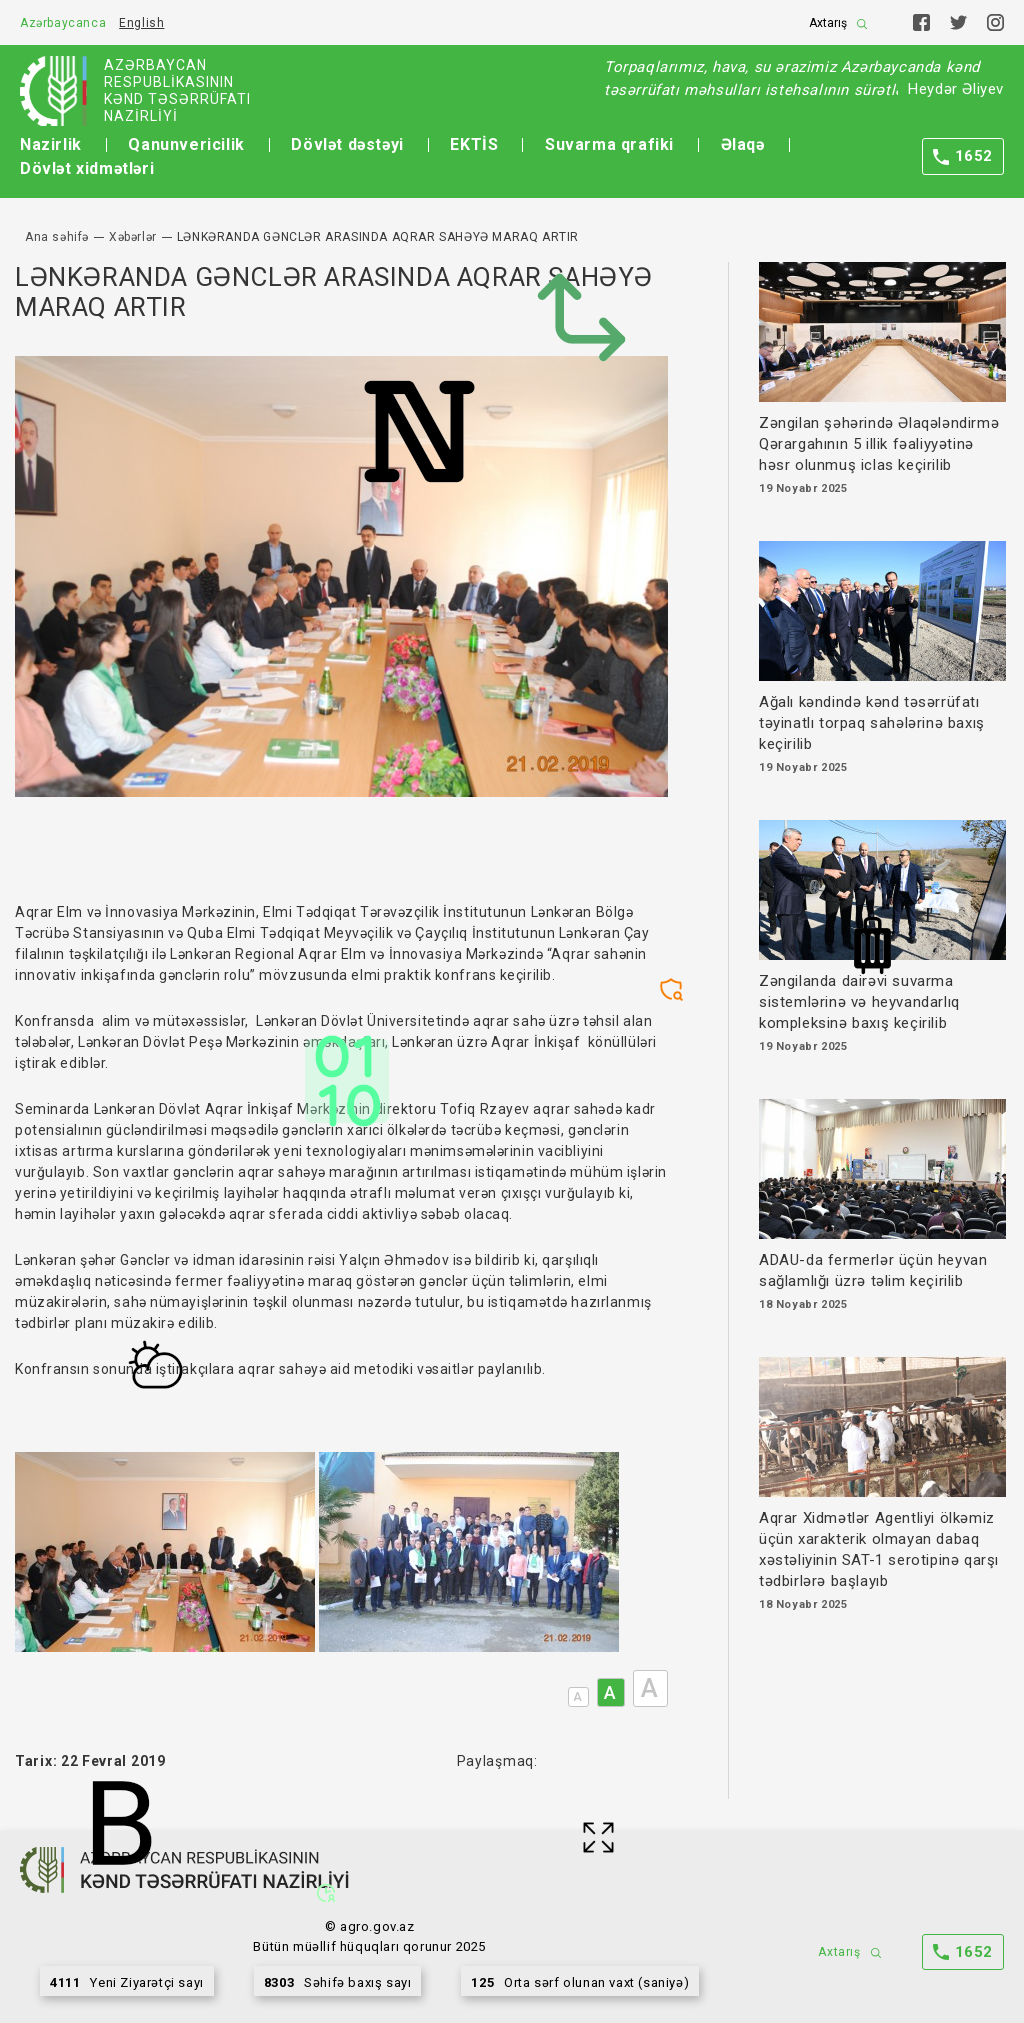 The height and width of the screenshot is (2023, 1024). Describe the element at coordinates (155, 1365) in the screenshot. I see `indicates partly cloudy weather conditions` at that location.